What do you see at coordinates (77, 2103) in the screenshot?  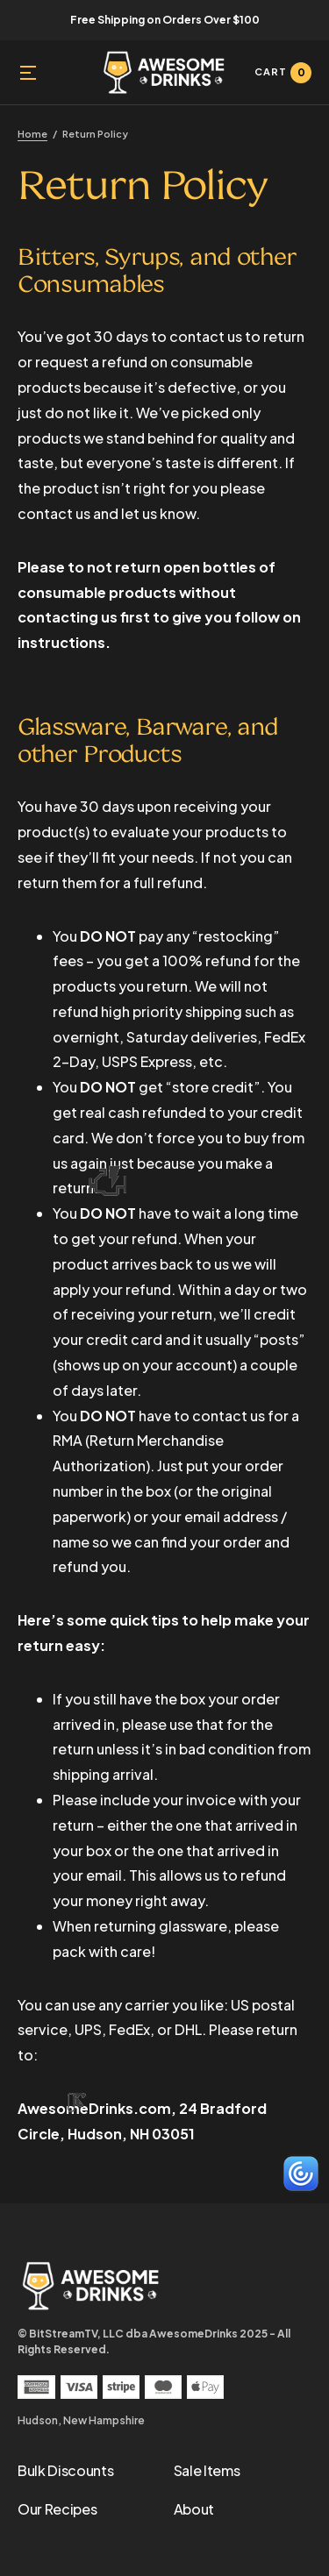 I see `access system utilities and tools` at bounding box center [77, 2103].